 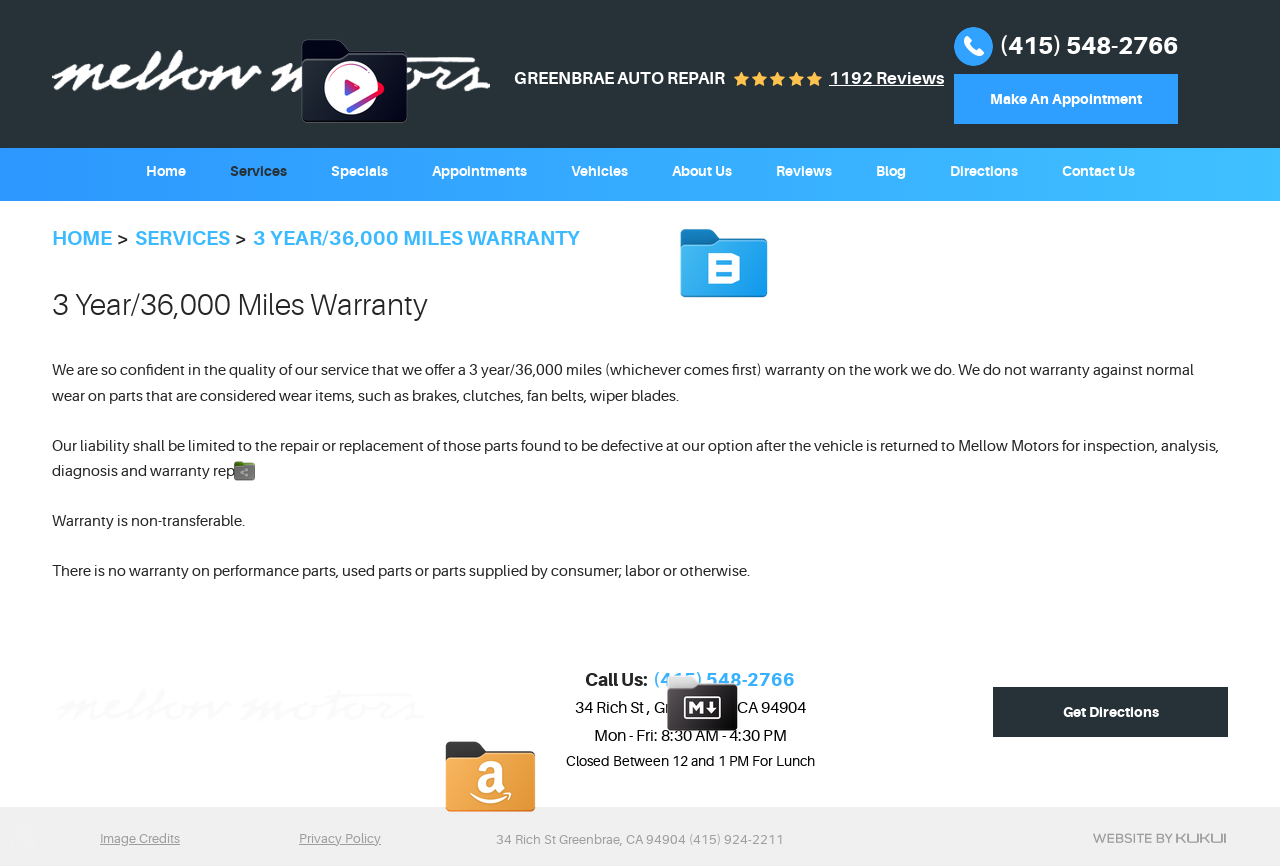 What do you see at coordinates (702, 705) in the screenshot?
I see `folder containing markdown files` at bounding box center [702, 705].